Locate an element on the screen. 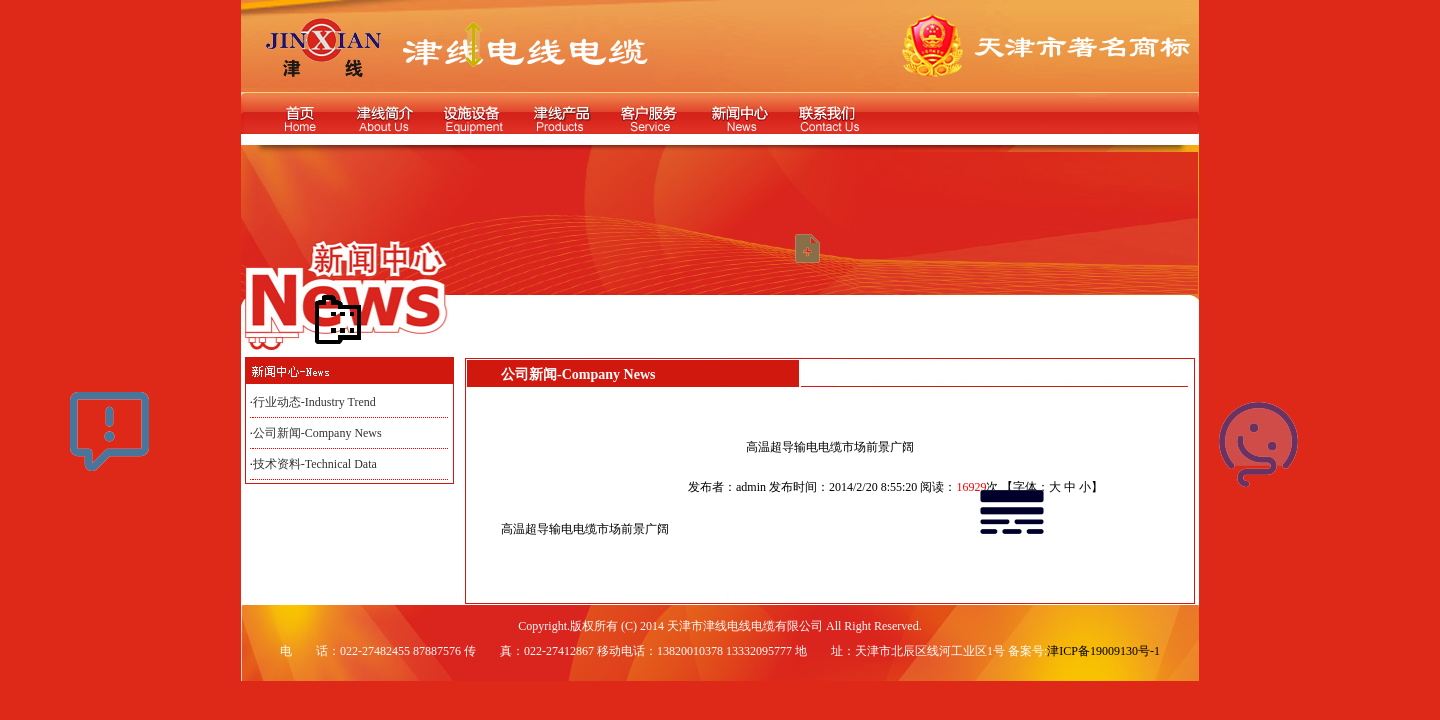 The image size is (1440, 720). adjust height or vertical size is located at coordinates (473, 44).